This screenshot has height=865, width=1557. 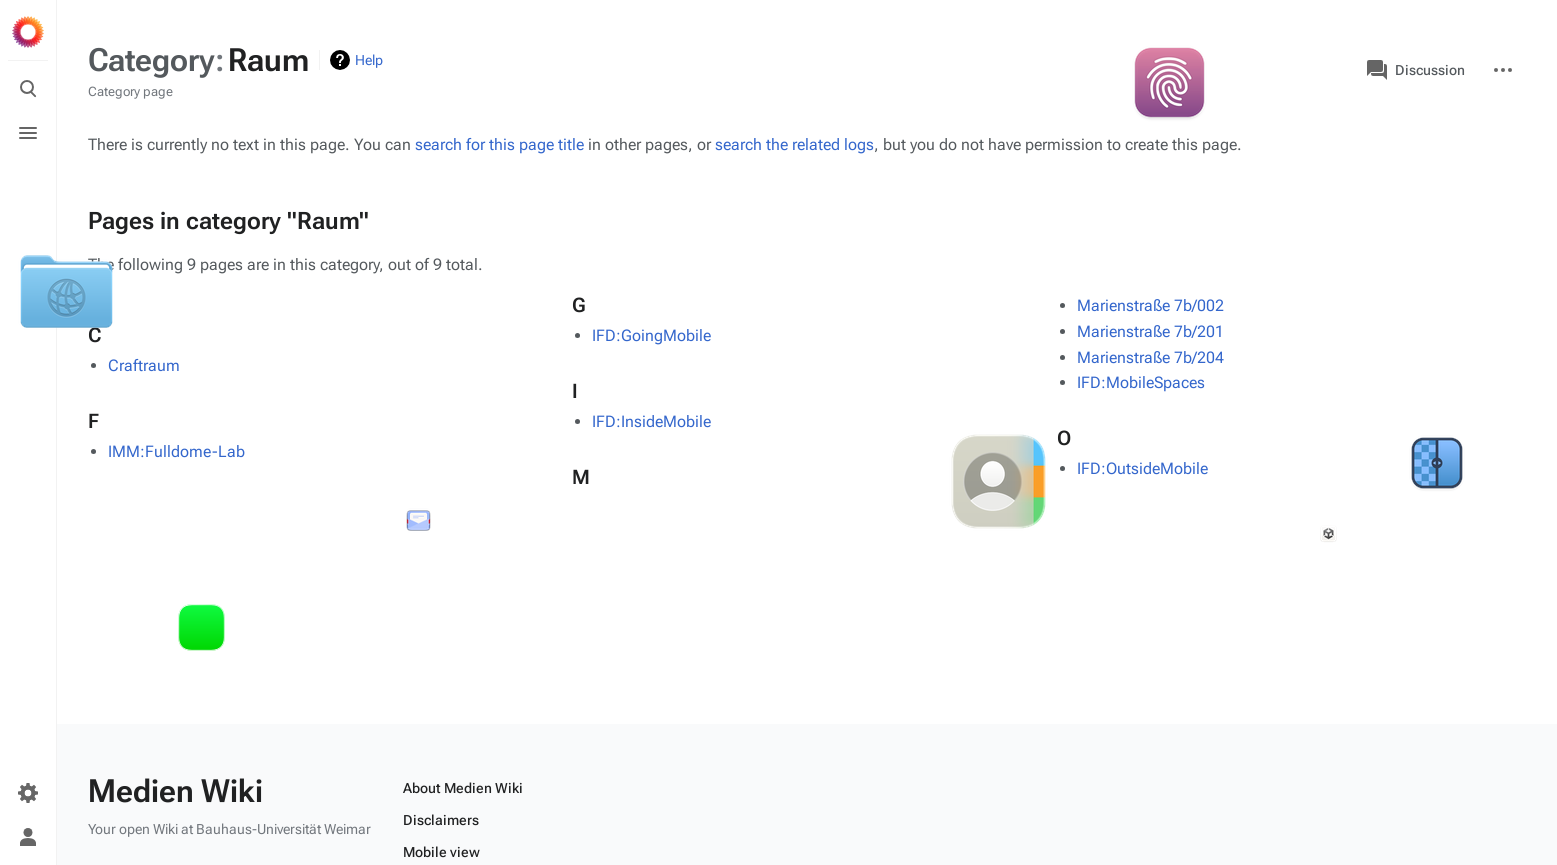 I want to click on open the mail app, so click(x=418, y=520).